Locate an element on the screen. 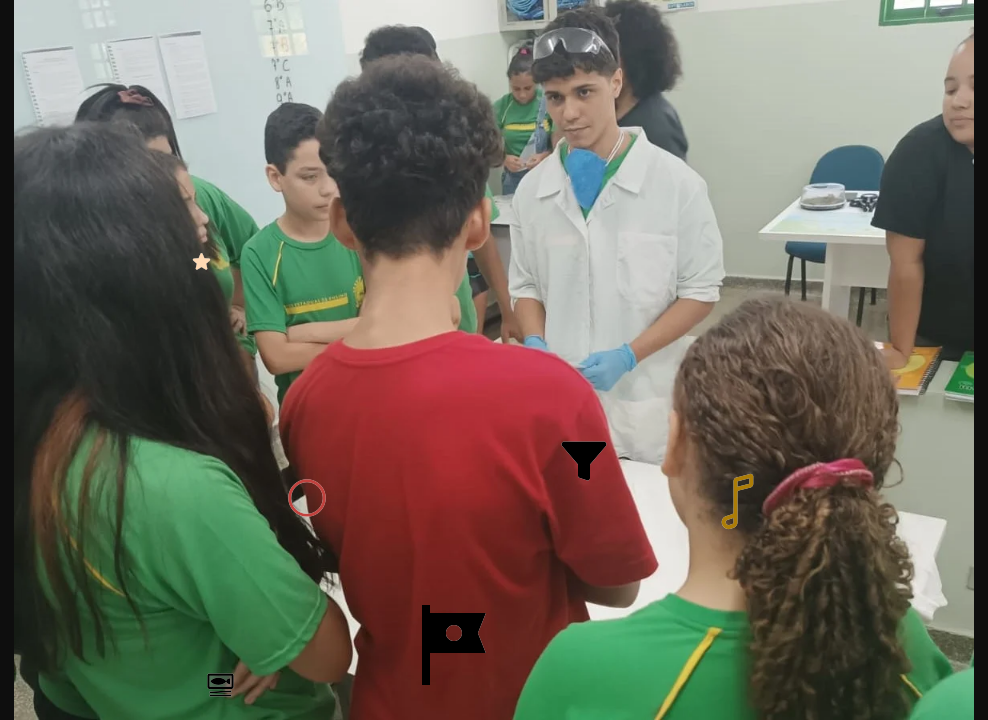 This screenshot has height=720, width=988. view set meal or bento box options is located at coordinates (220, 685).